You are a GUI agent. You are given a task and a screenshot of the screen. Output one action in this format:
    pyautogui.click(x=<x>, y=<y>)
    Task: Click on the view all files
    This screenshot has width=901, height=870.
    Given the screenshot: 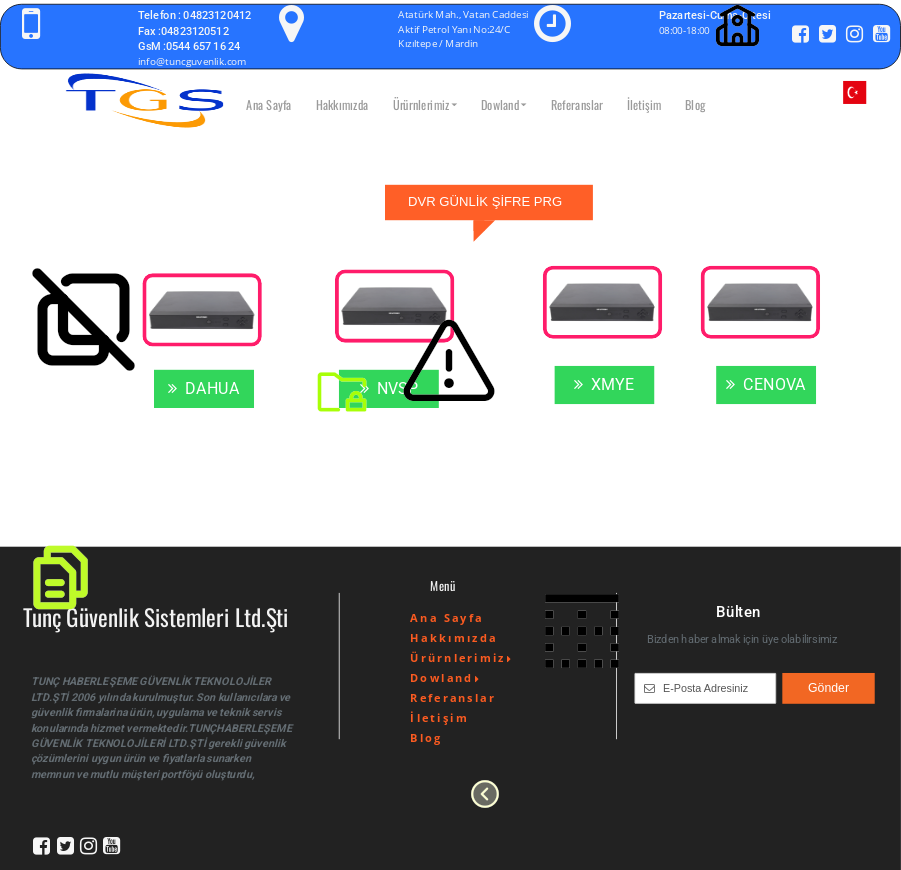 What is the action you would take?
    pyautogui.click(x=60, y=578)
    